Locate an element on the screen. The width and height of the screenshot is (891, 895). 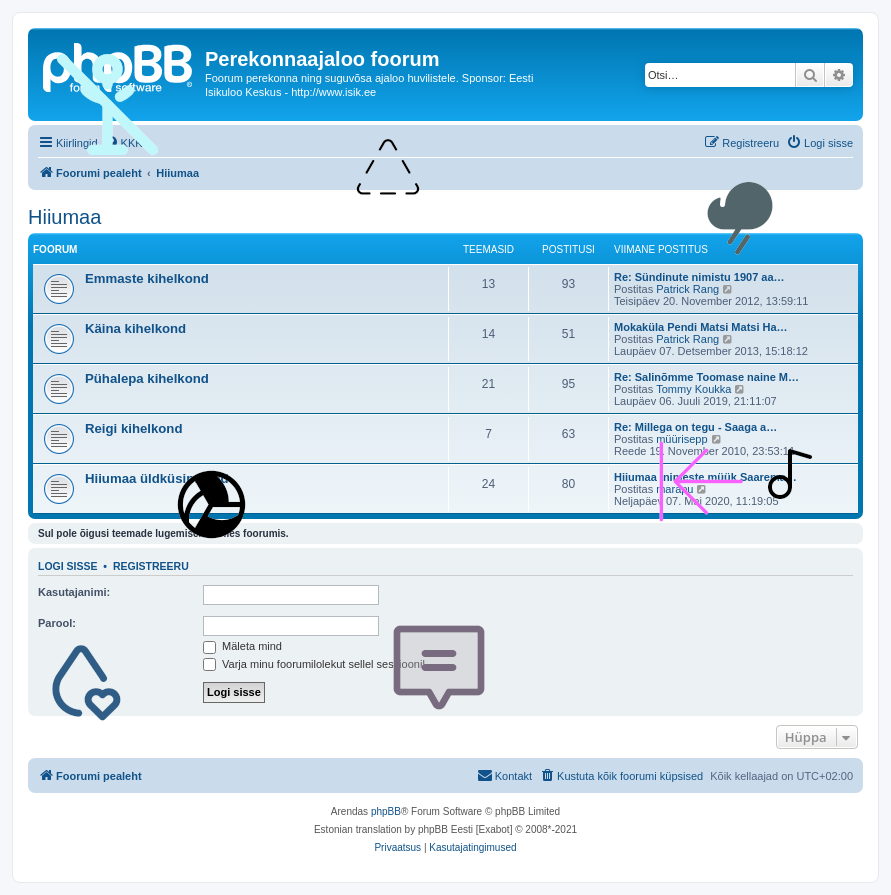
navigate to the beginning or first item is located at coordinates (699, 481).